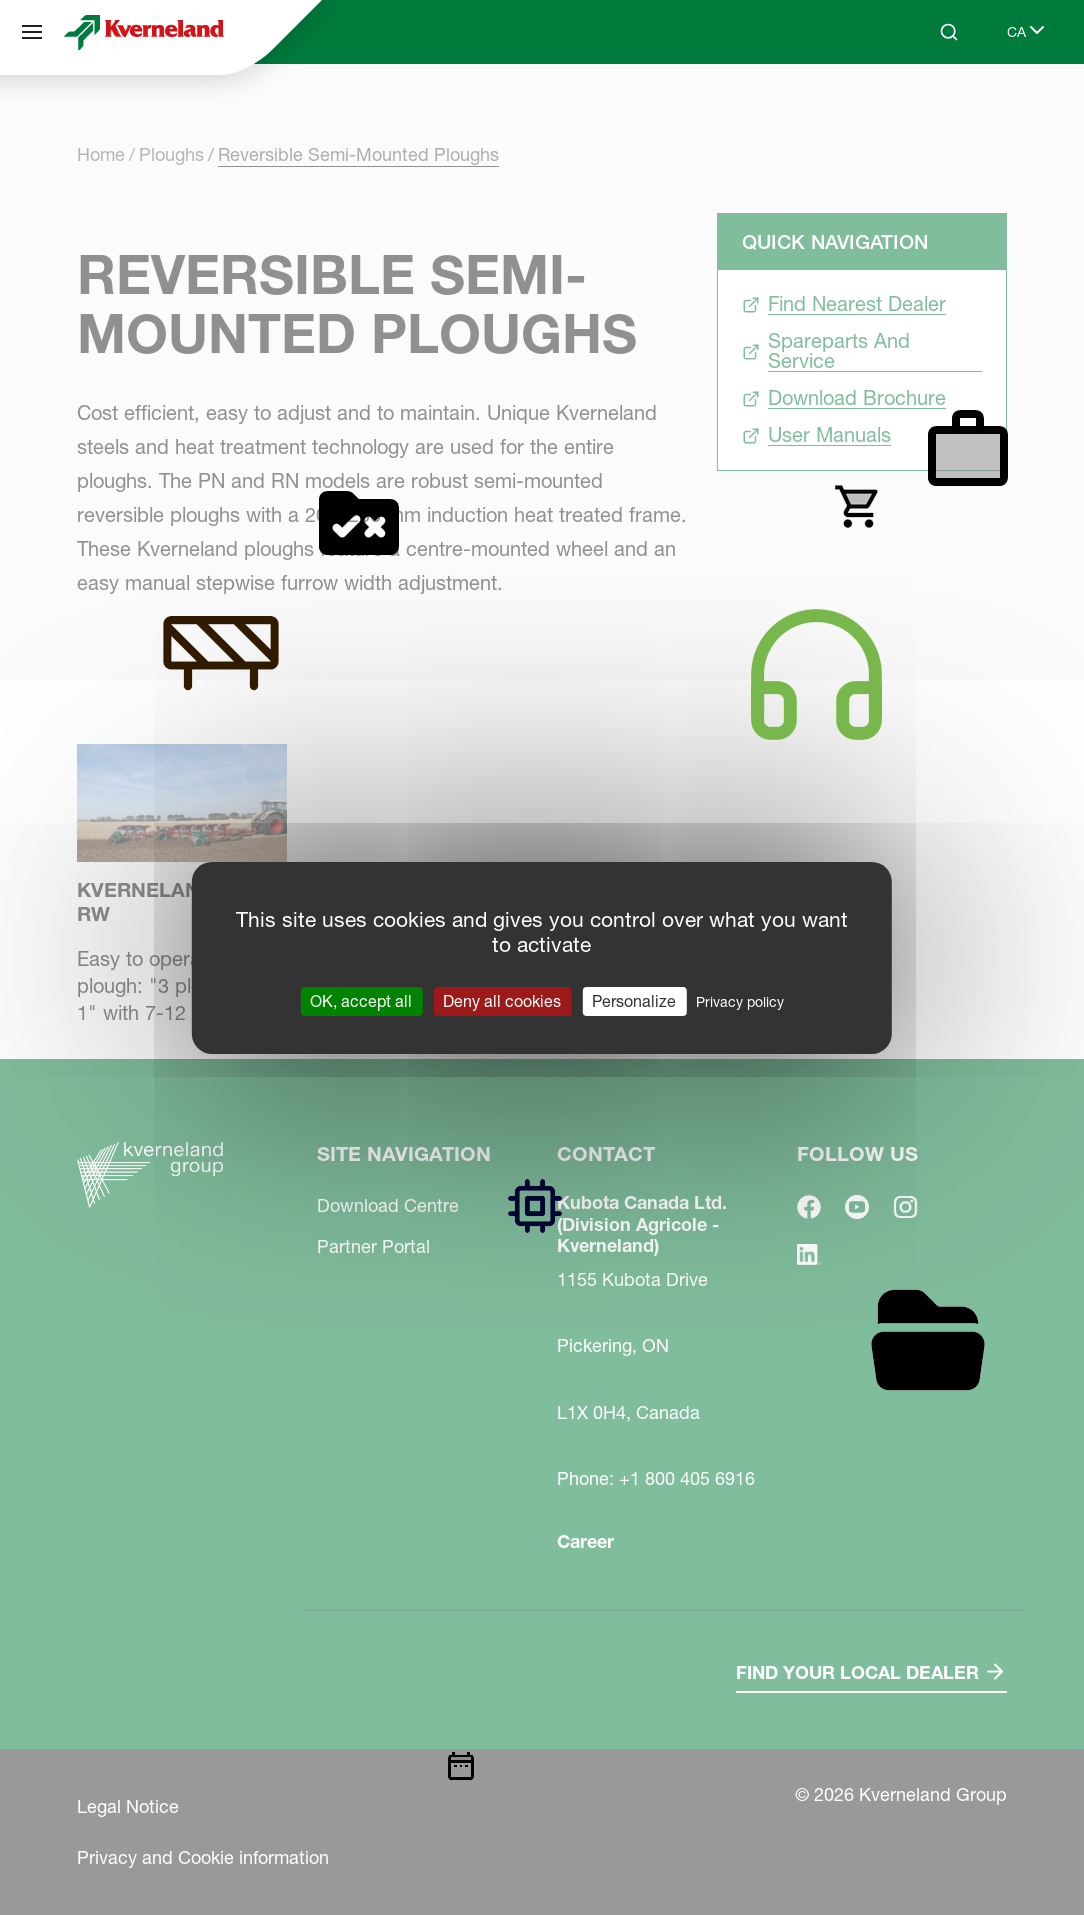  I want to click on select a date range, so click(461, 1766).